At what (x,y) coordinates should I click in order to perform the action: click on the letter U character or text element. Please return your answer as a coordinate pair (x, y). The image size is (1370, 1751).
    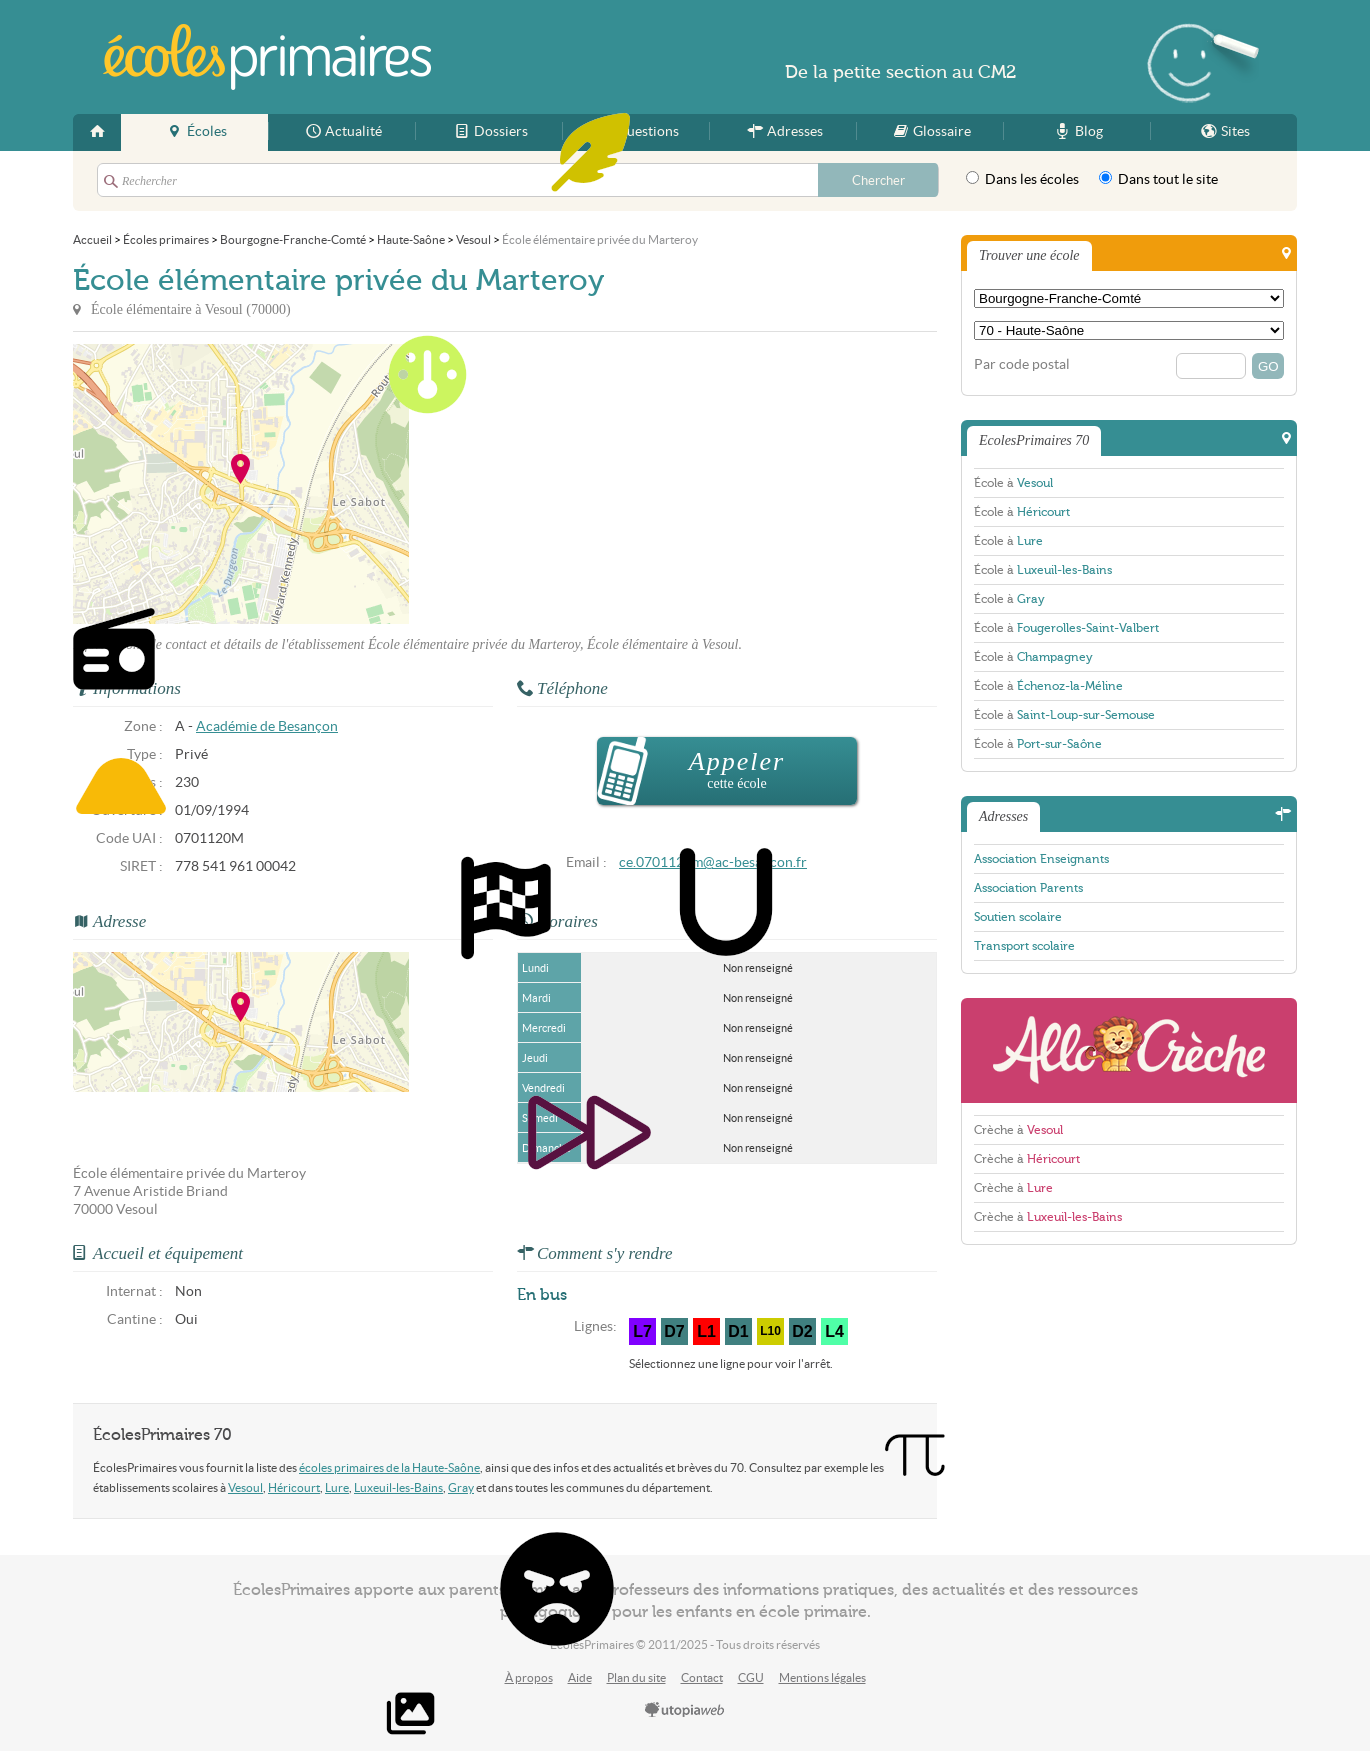
    Looking at the image, I should click on (726, 902).